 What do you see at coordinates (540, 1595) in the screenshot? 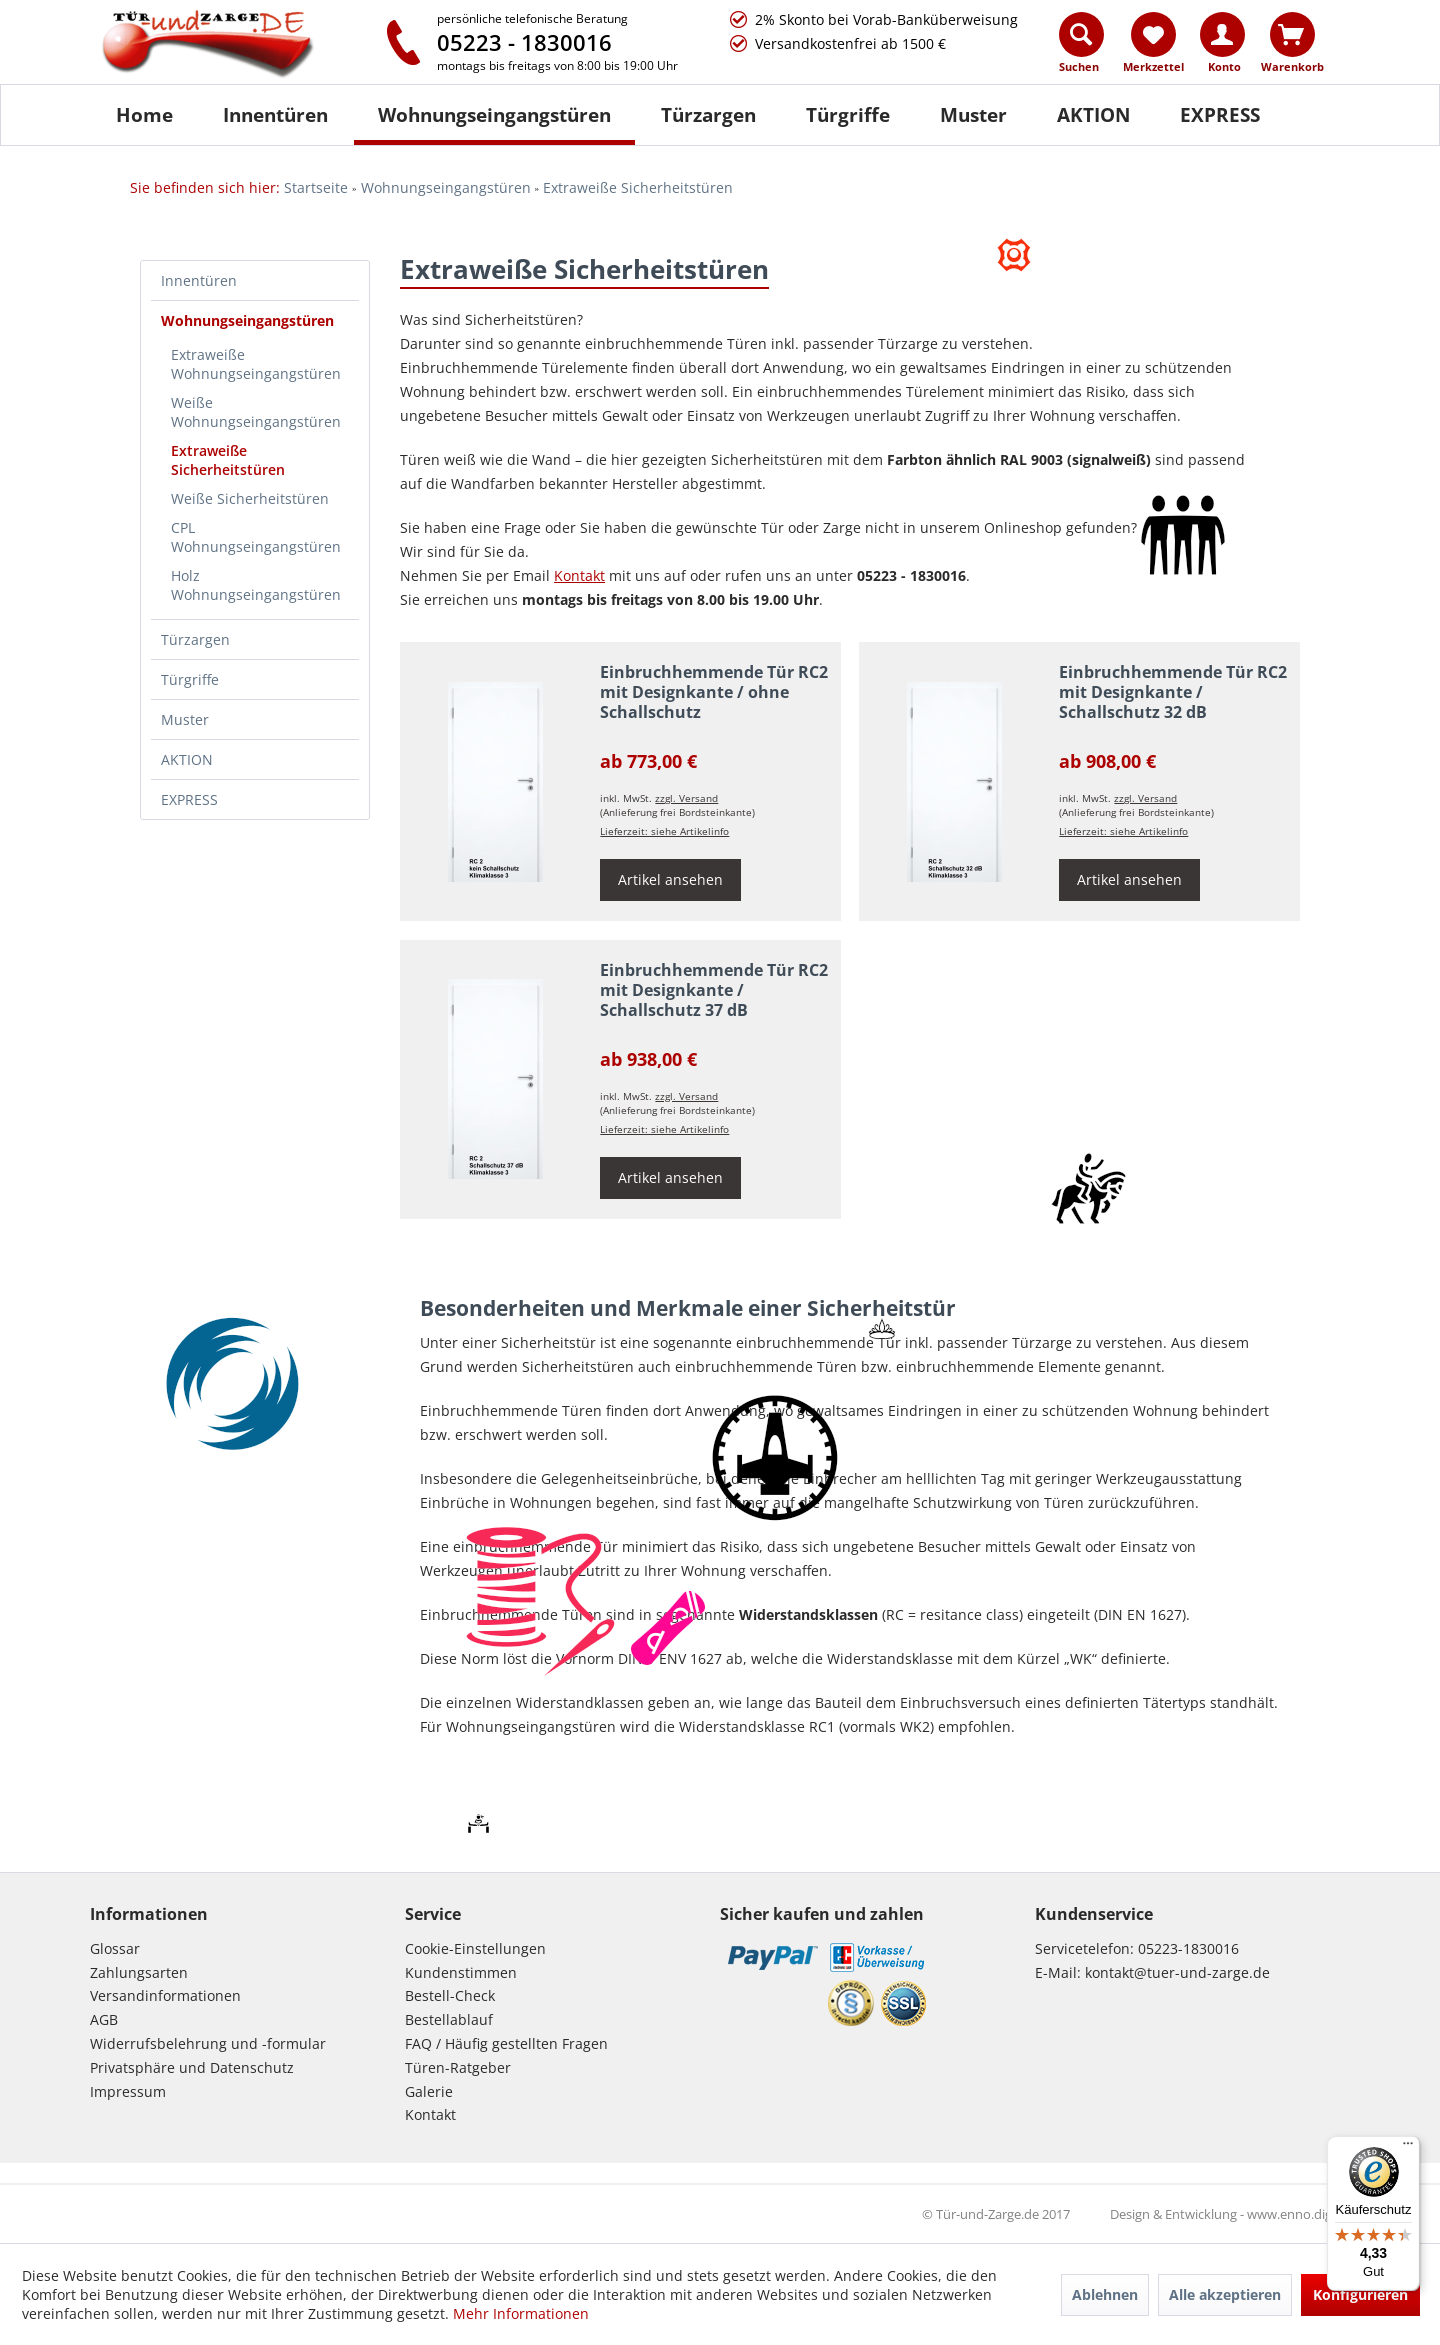
I see `access sewing or crafting tools` at bounding box center [540, 1595].